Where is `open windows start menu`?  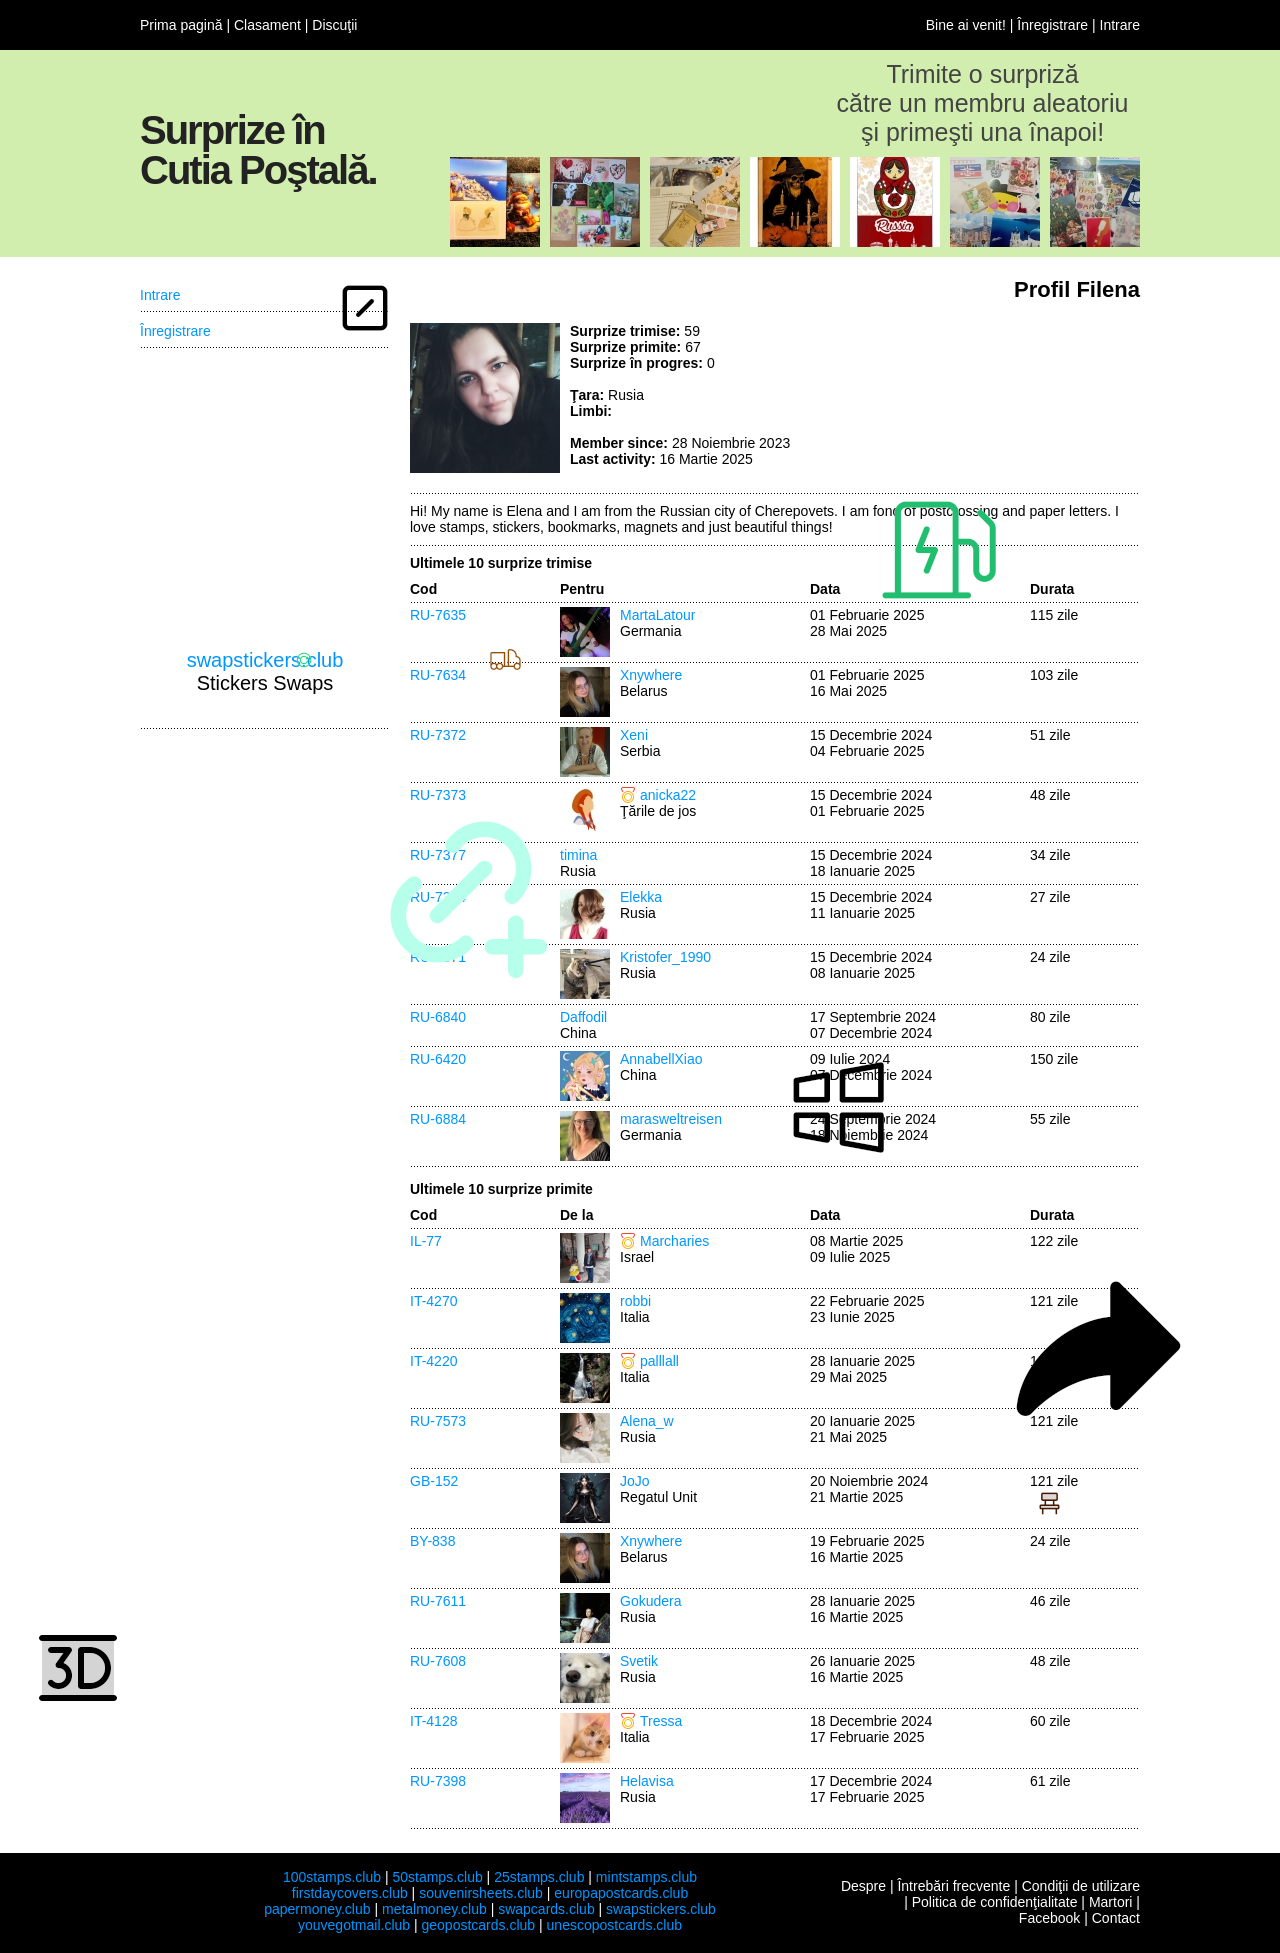 open windows start menu is located at coordinates (842, 1107).